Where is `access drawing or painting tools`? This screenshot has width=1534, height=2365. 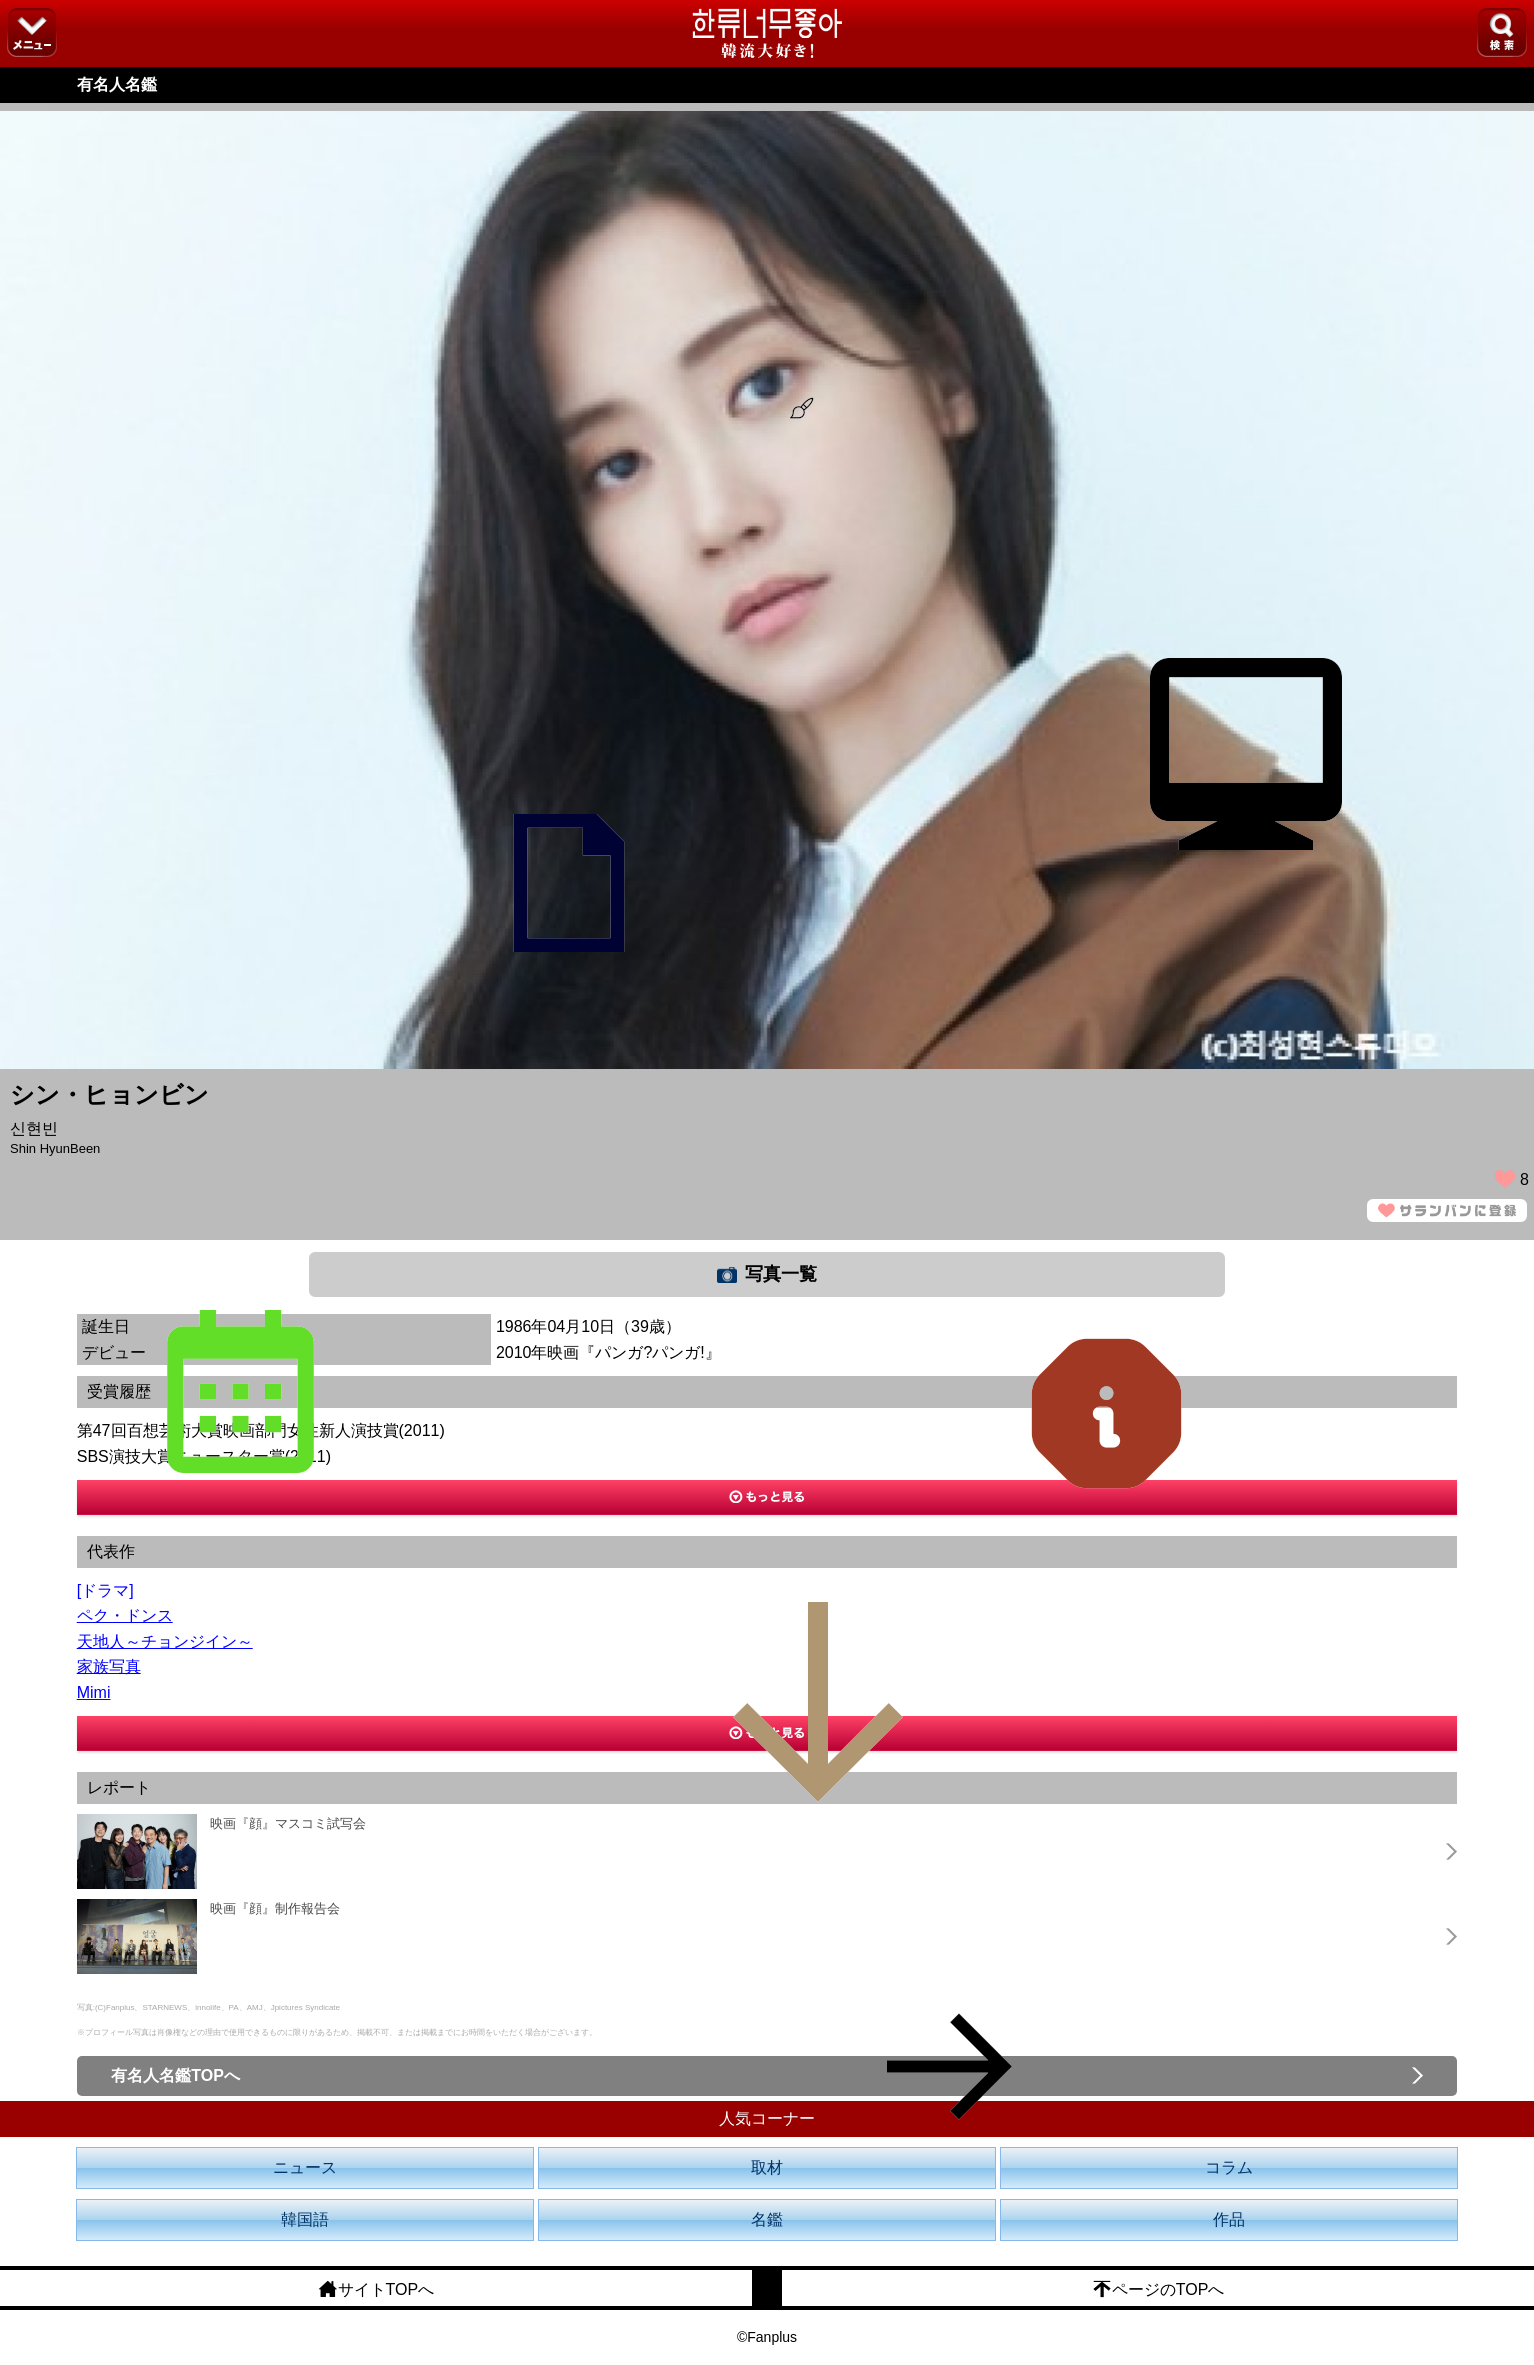 access drawing or painting tools is located at coordinates (802, 408).